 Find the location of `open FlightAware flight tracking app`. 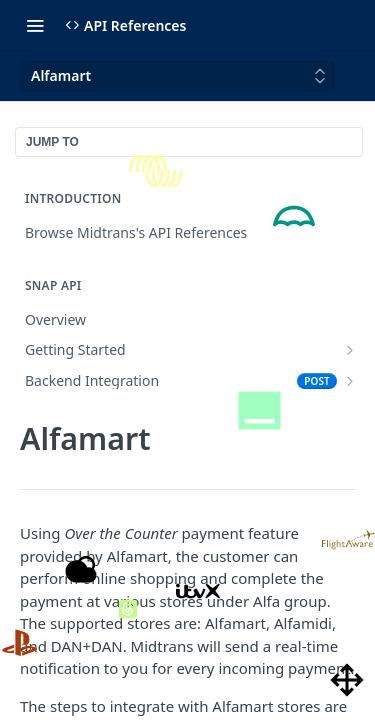

open FlightAware flight tracking app is located at coordinates (348, 539).